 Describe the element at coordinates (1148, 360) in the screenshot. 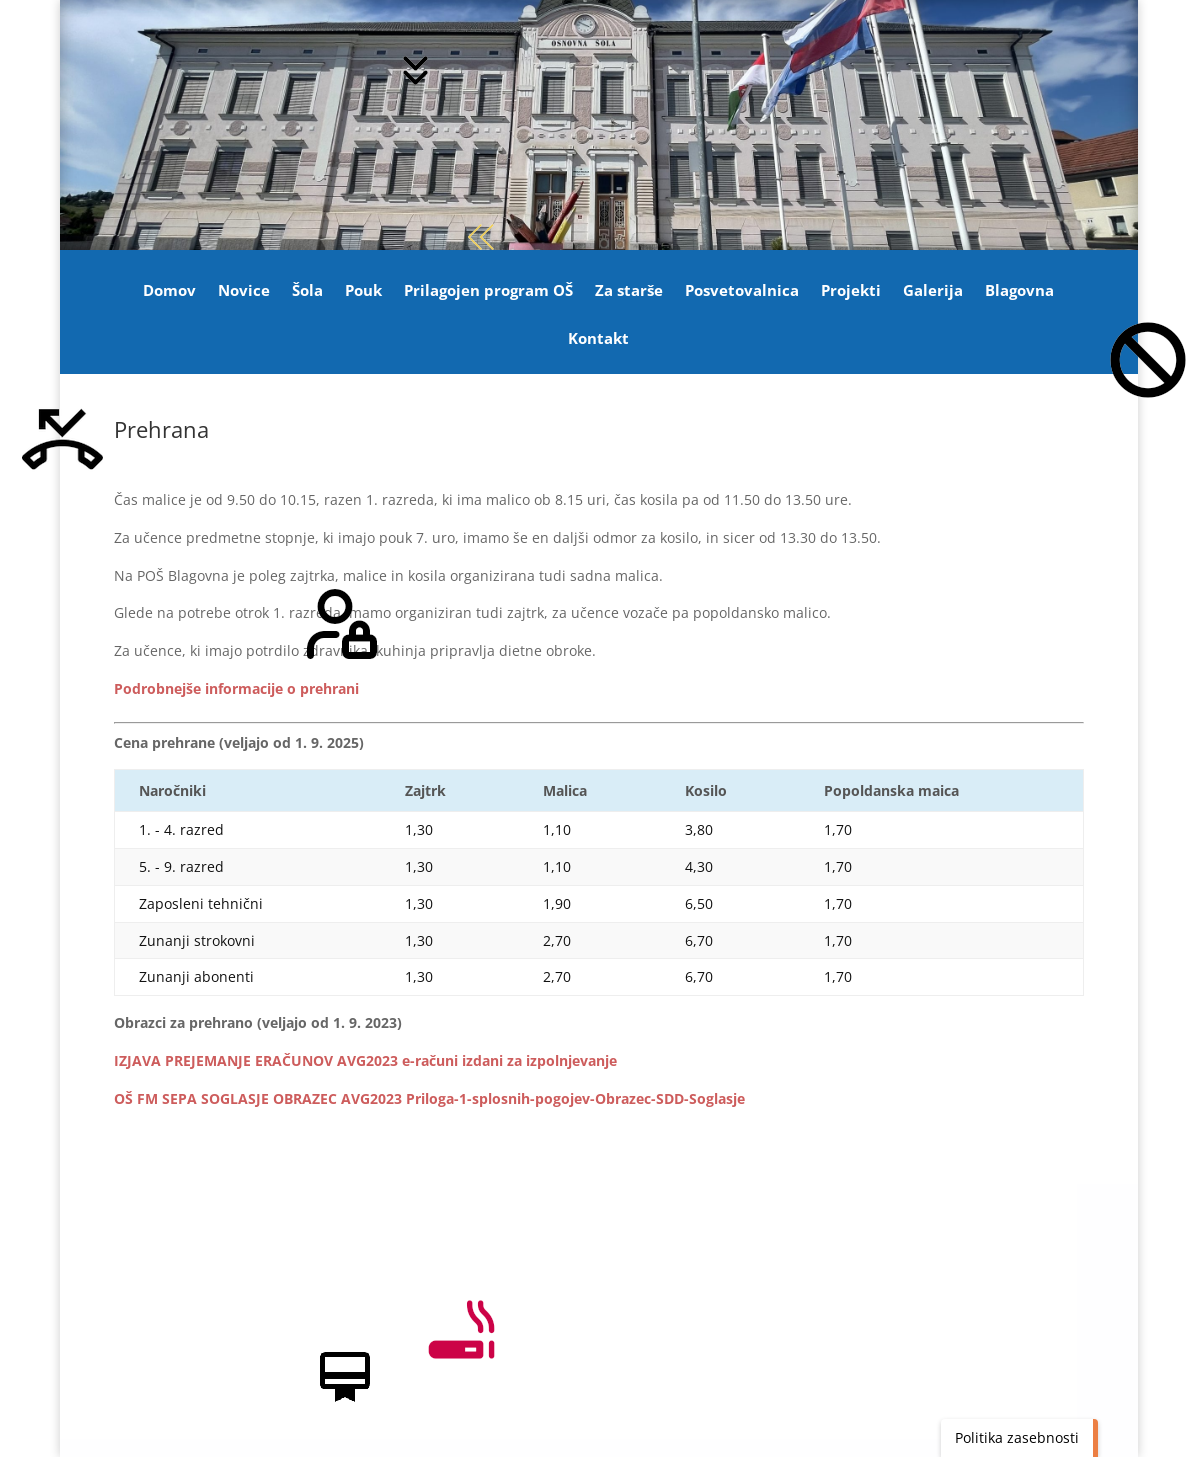

I see `cancel or abort current action` at that location.